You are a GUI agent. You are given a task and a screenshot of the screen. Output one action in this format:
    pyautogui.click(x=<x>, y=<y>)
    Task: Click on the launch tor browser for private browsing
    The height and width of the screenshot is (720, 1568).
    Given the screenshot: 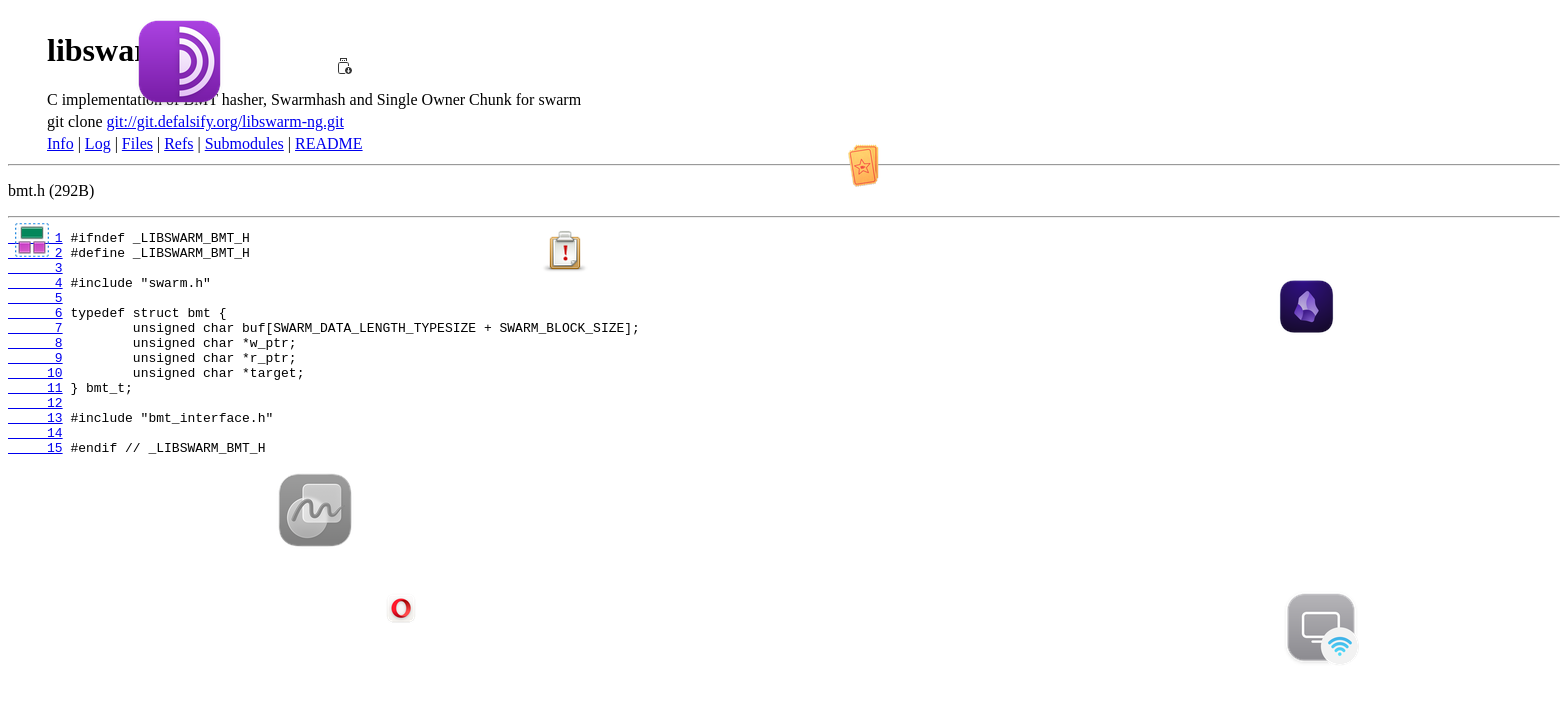 What is the action you would take?
    pyautogui.click(x=179, y=61)
    